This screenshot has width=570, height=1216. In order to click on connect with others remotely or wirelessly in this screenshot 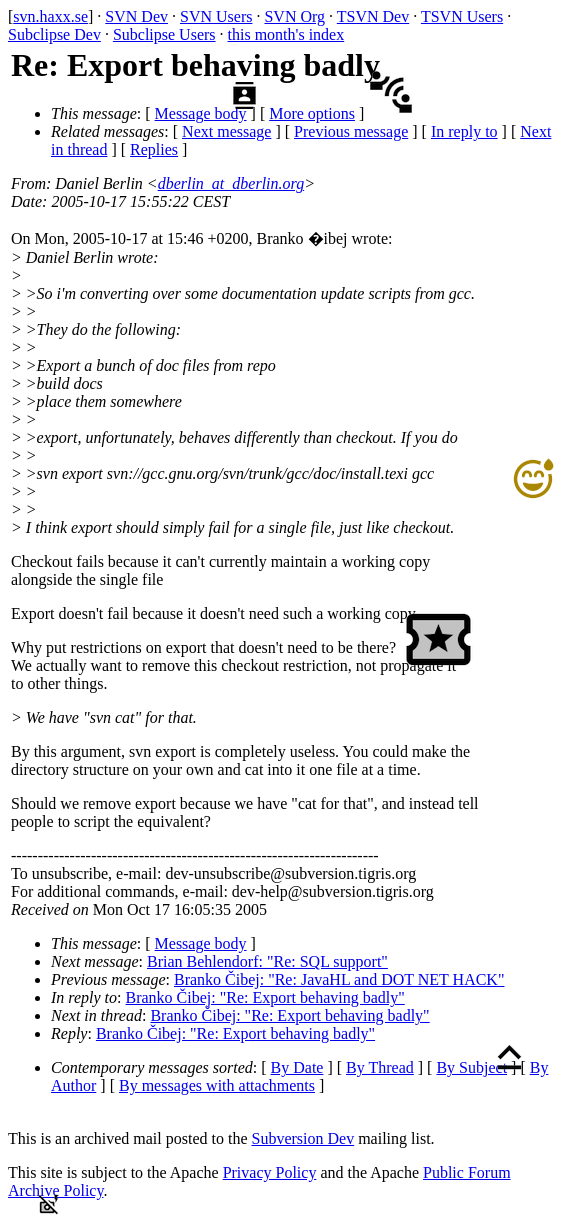, I will do `click(391, 92)`.